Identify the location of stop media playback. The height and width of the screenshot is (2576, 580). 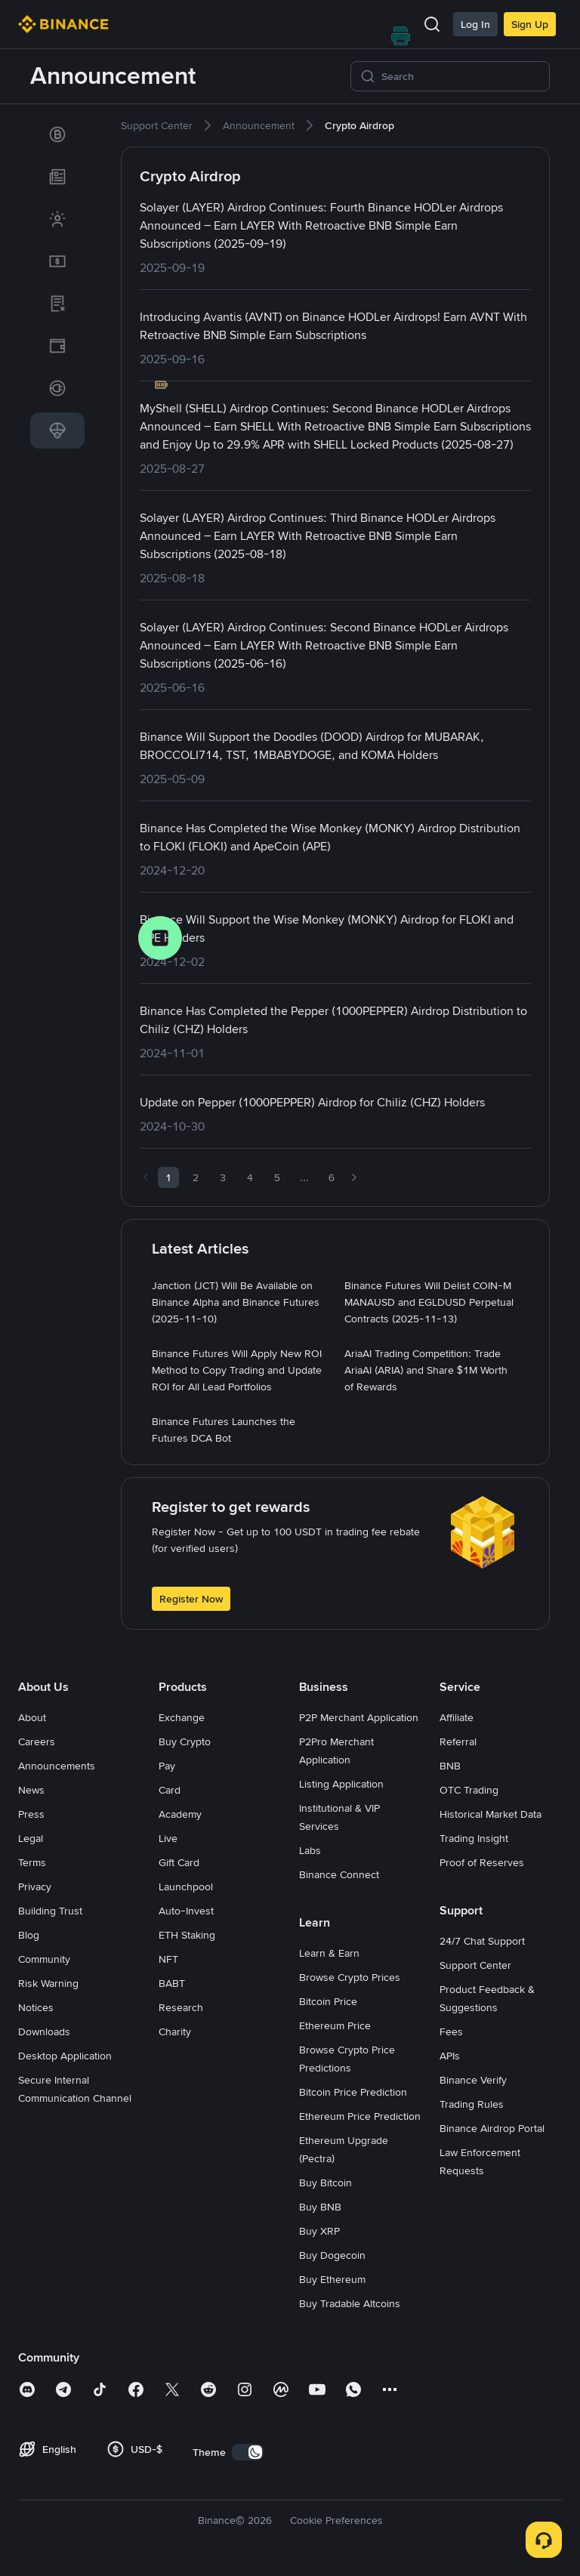
(160, 938).